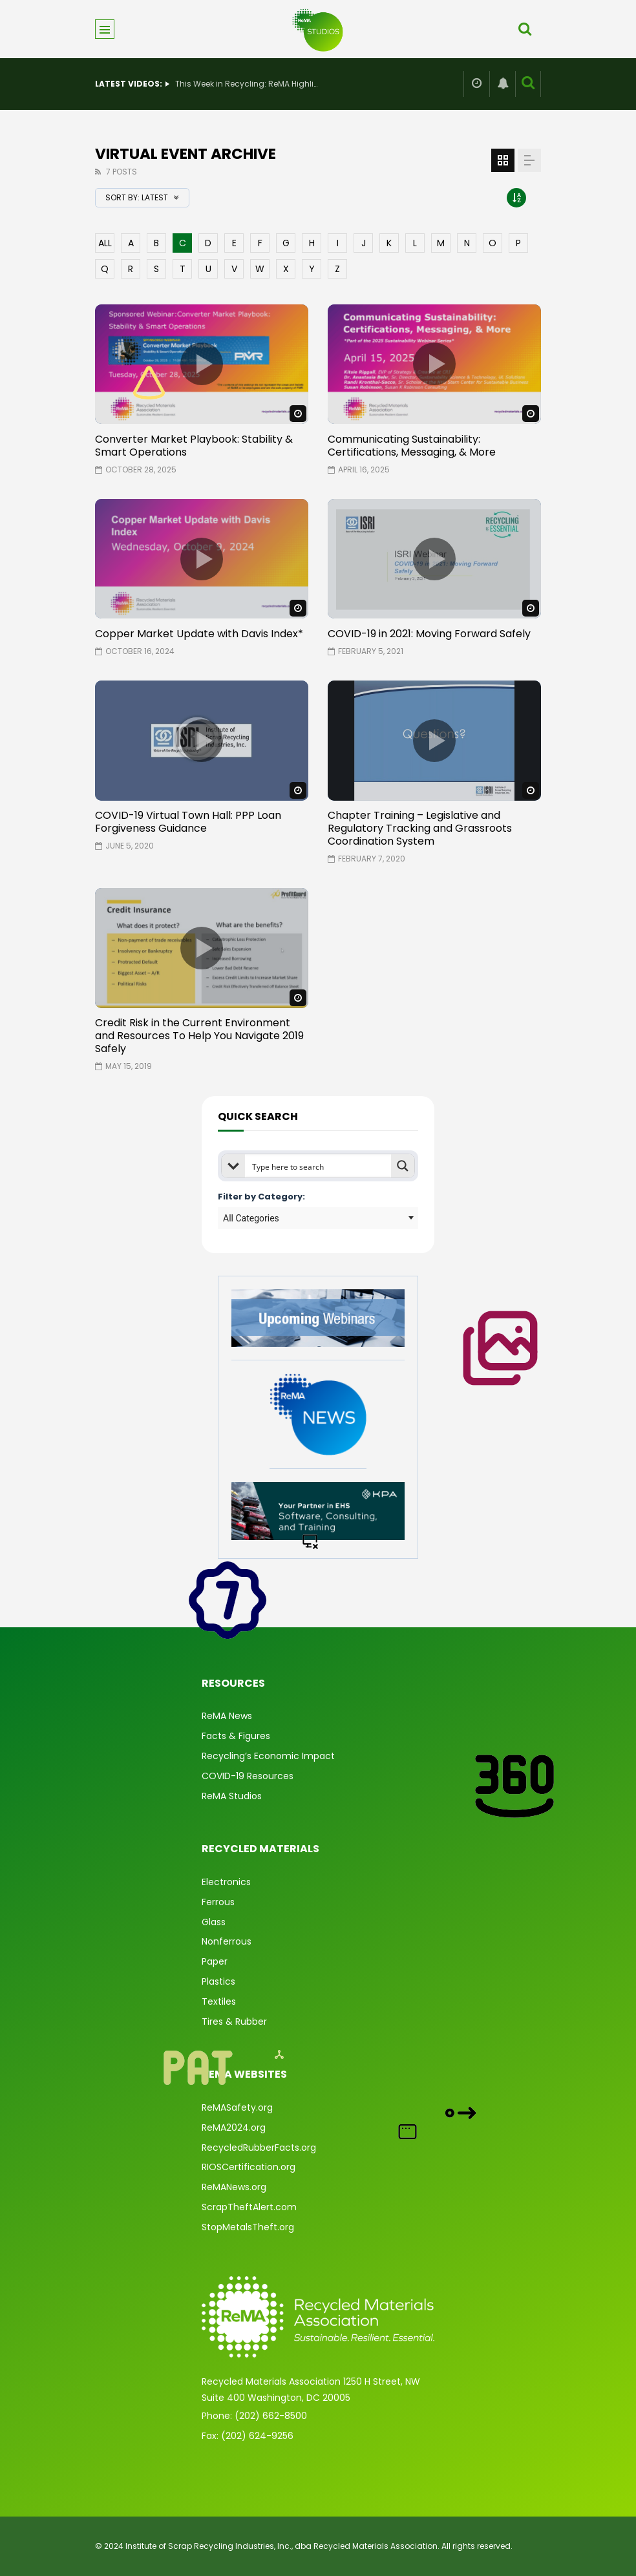 Image resolution: width=636 pixels, height=2576 pixels. What do you see at coordinates (149, 383) in the screenshot?
I see `indicates 3D or shape tools` at bounding box center [149, 383].